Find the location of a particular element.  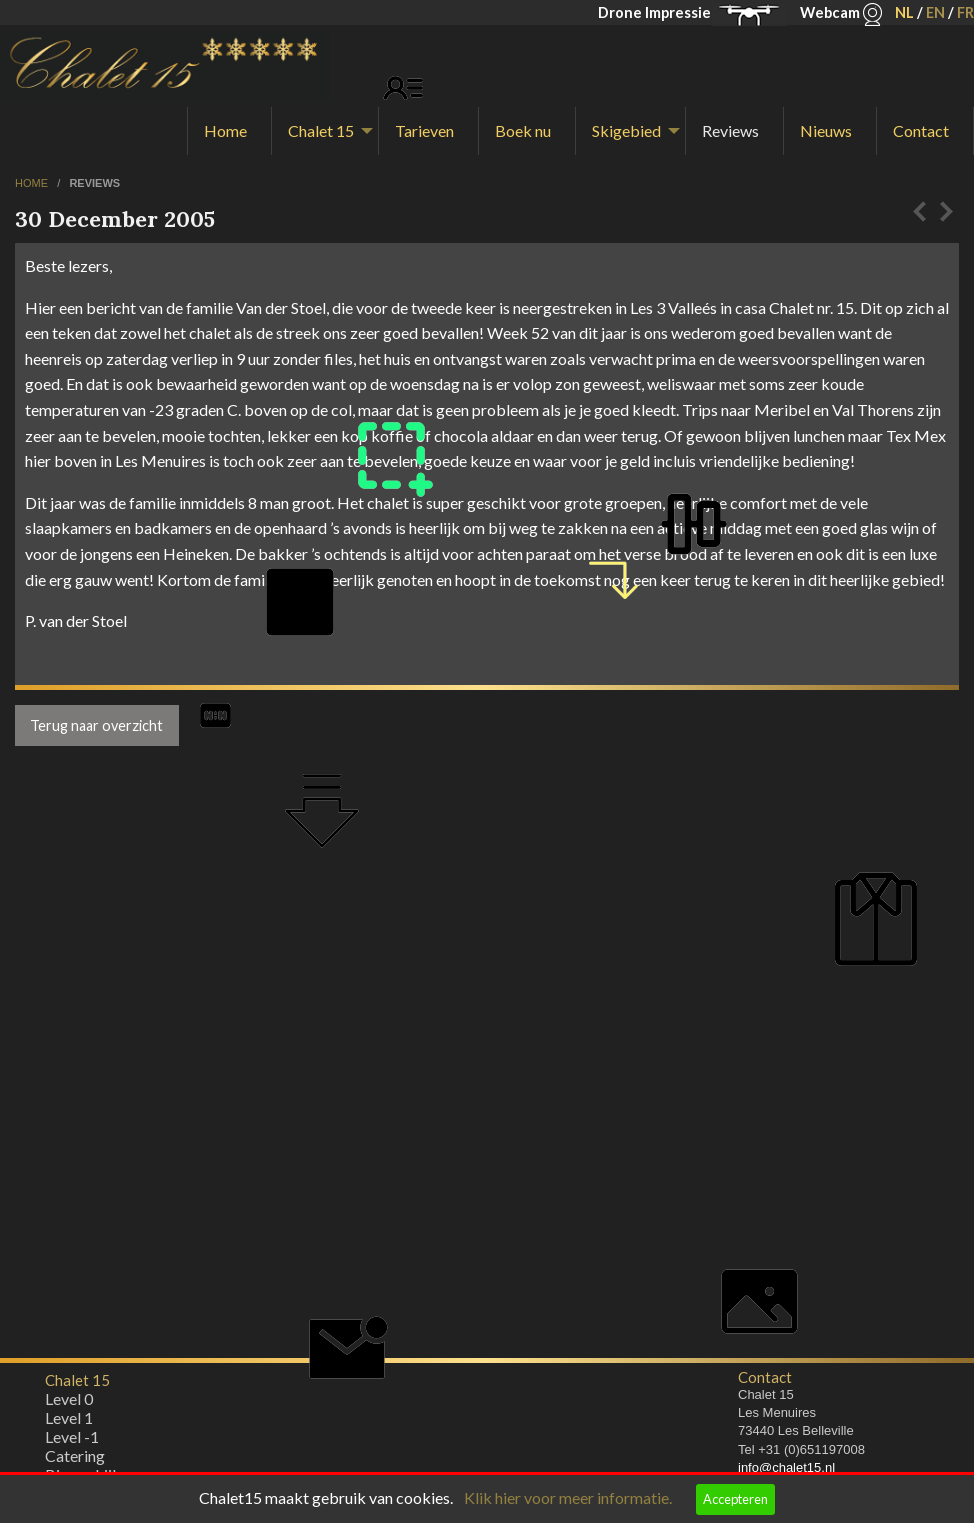

stop media playback is located at coordinates (300, 602).